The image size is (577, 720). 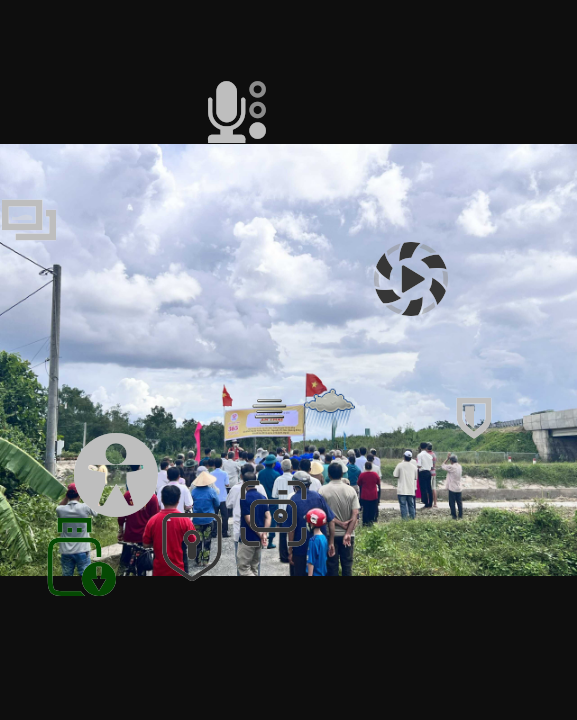 I want to click on center align text, so click(x=269, y=411).